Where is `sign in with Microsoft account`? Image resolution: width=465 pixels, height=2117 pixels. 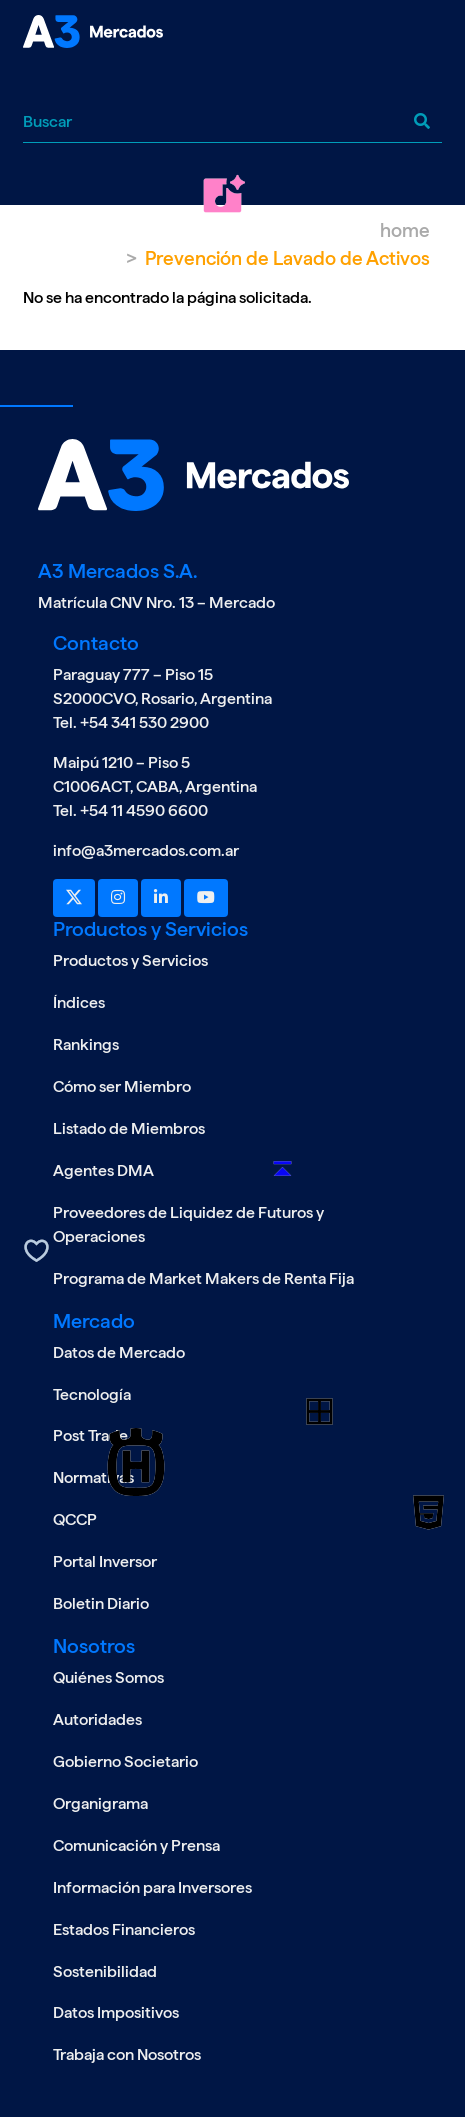
sign in with Microsoft account is located at coordinates (319, 1411).